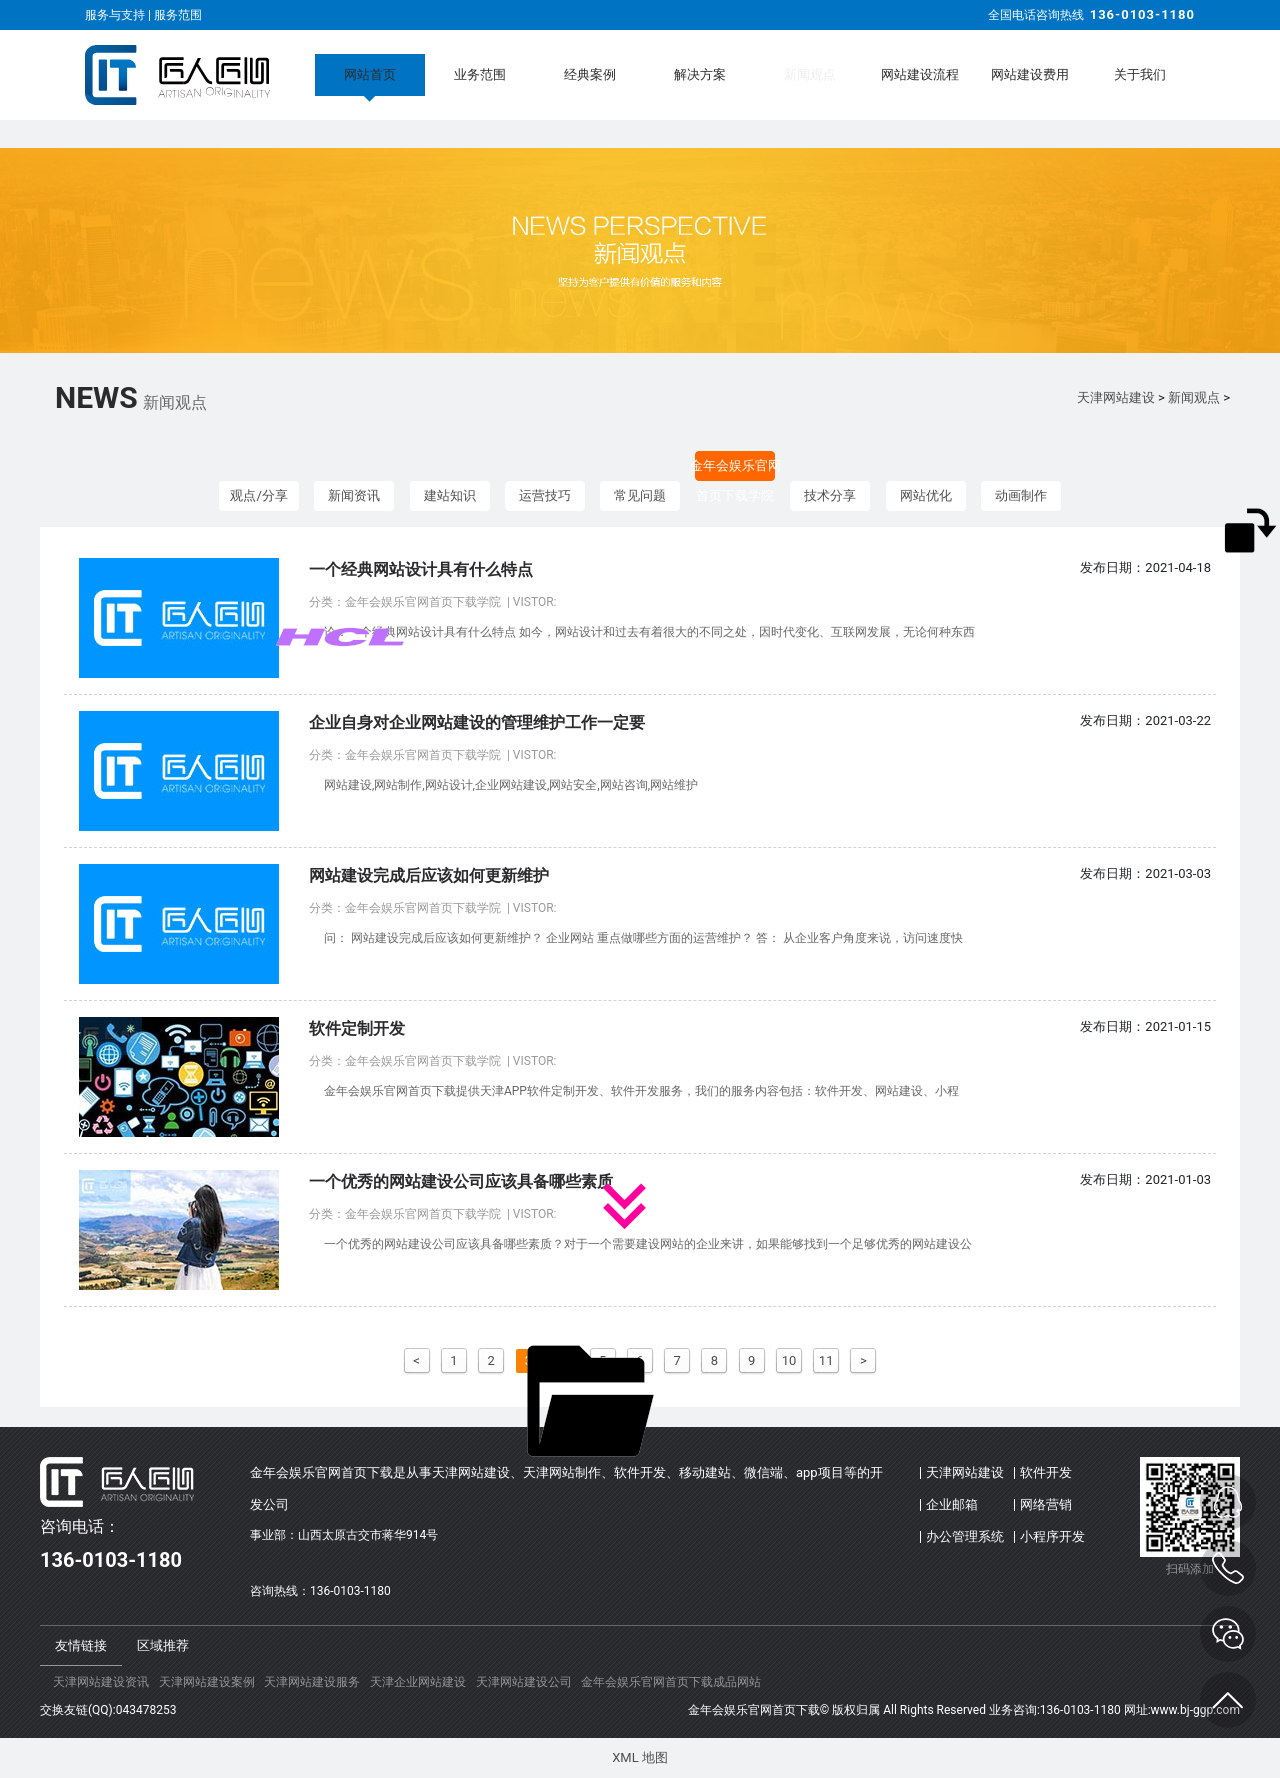 The height and width of the screenshot is (1778, 1280). What do you see at coordinates (1249, 530) in the screenshot?
I see `rotate element clockwise` at bounding box center [1249, 530].